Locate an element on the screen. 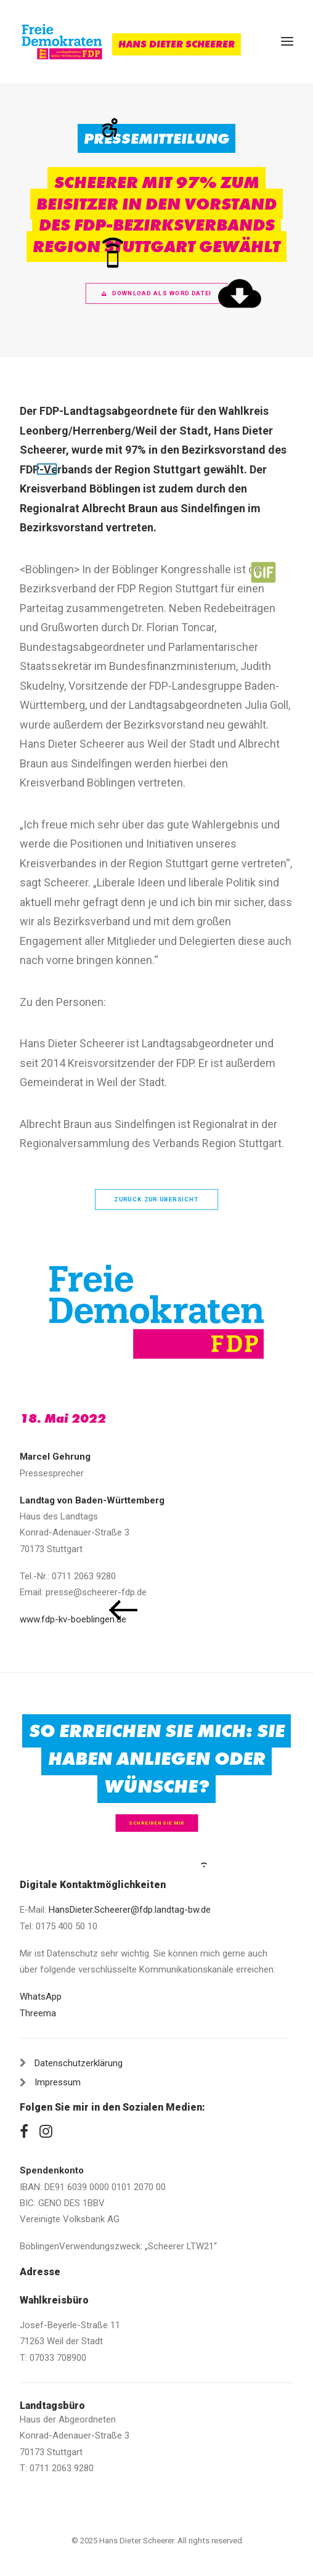 Image resolution: width=313 pixels, height=2576 pixels. insert a GIF into your message is located at coordinates (263, 572).